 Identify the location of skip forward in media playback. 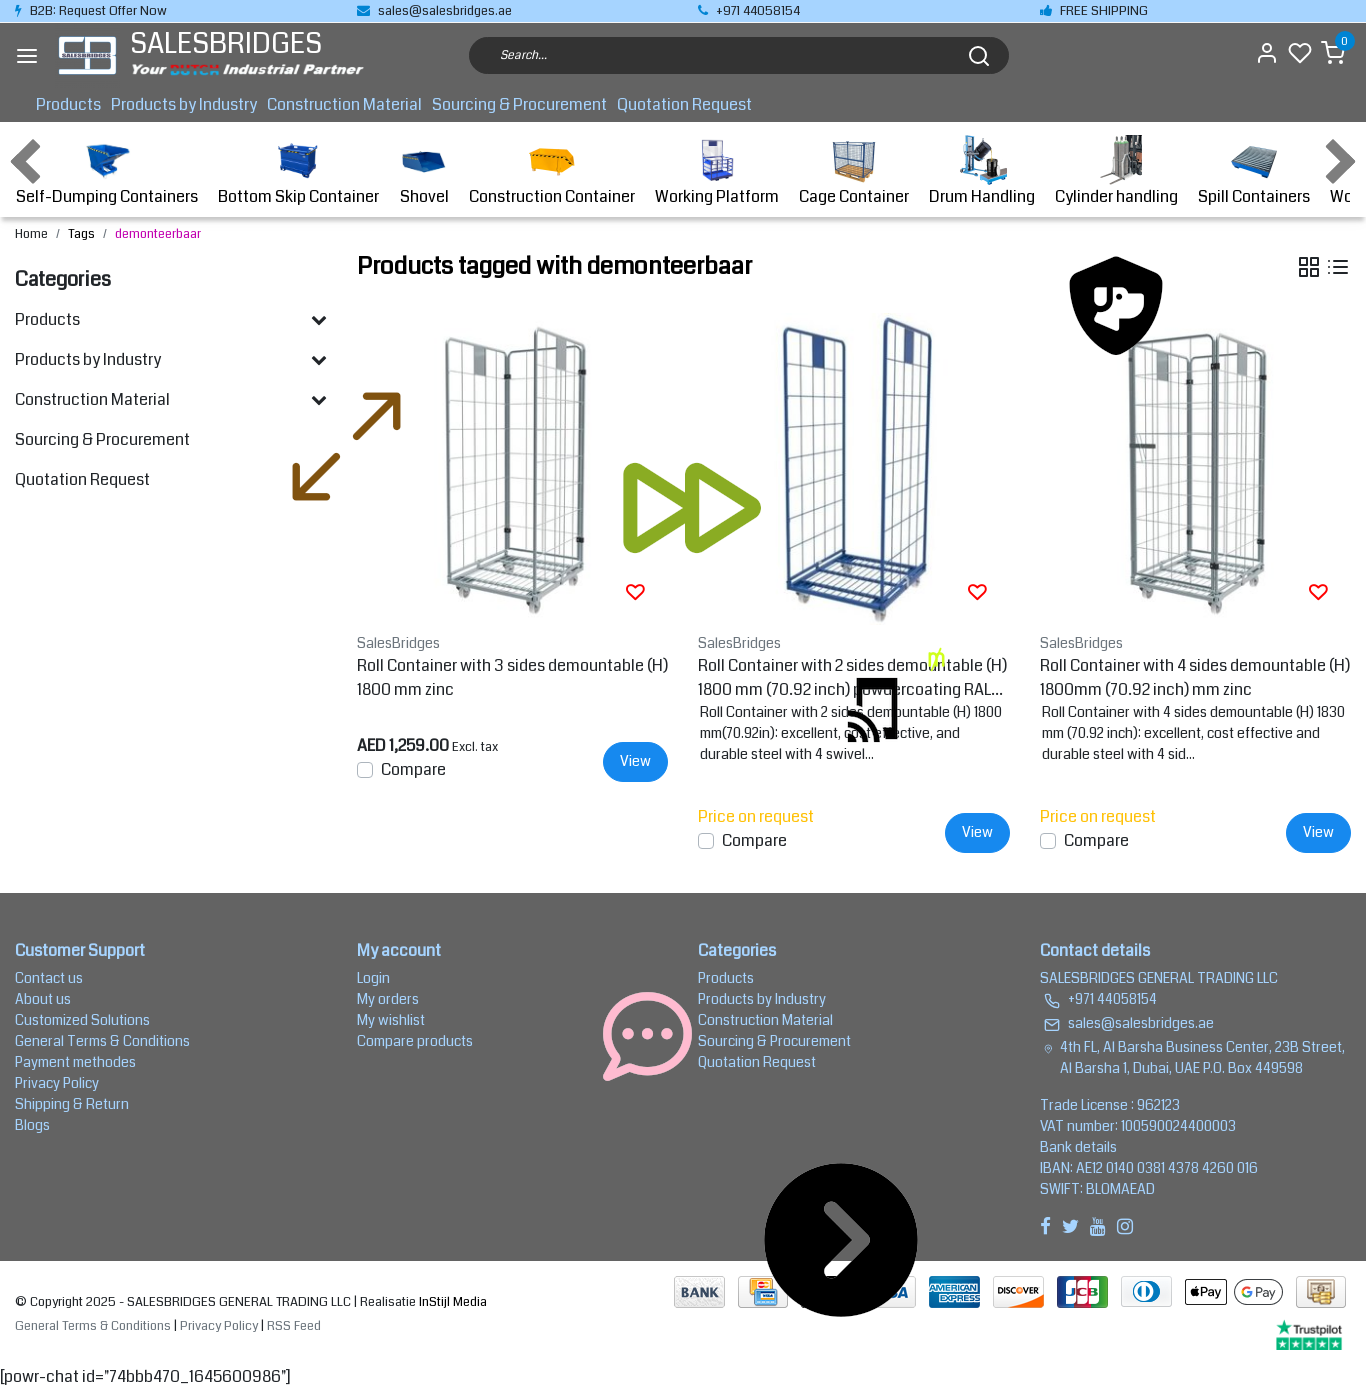
(685, 508).